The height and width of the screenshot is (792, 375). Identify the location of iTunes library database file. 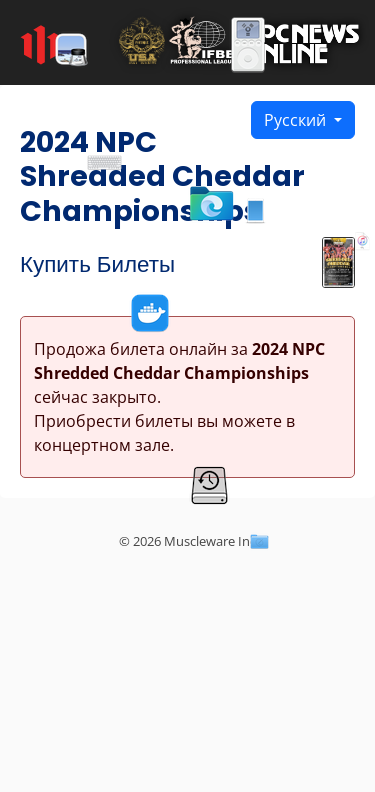
(362, 241).